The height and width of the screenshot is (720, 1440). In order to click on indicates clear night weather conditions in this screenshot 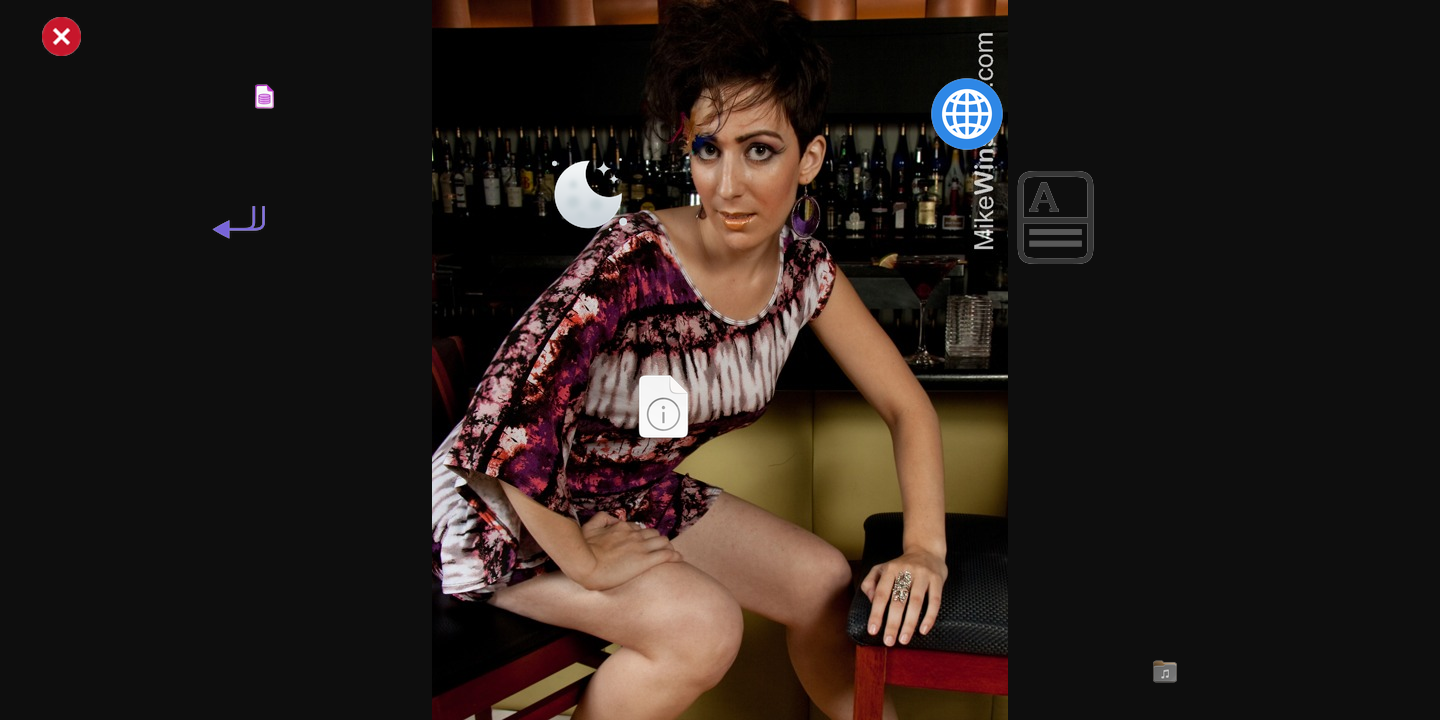, I will do `click(589, 194)`.